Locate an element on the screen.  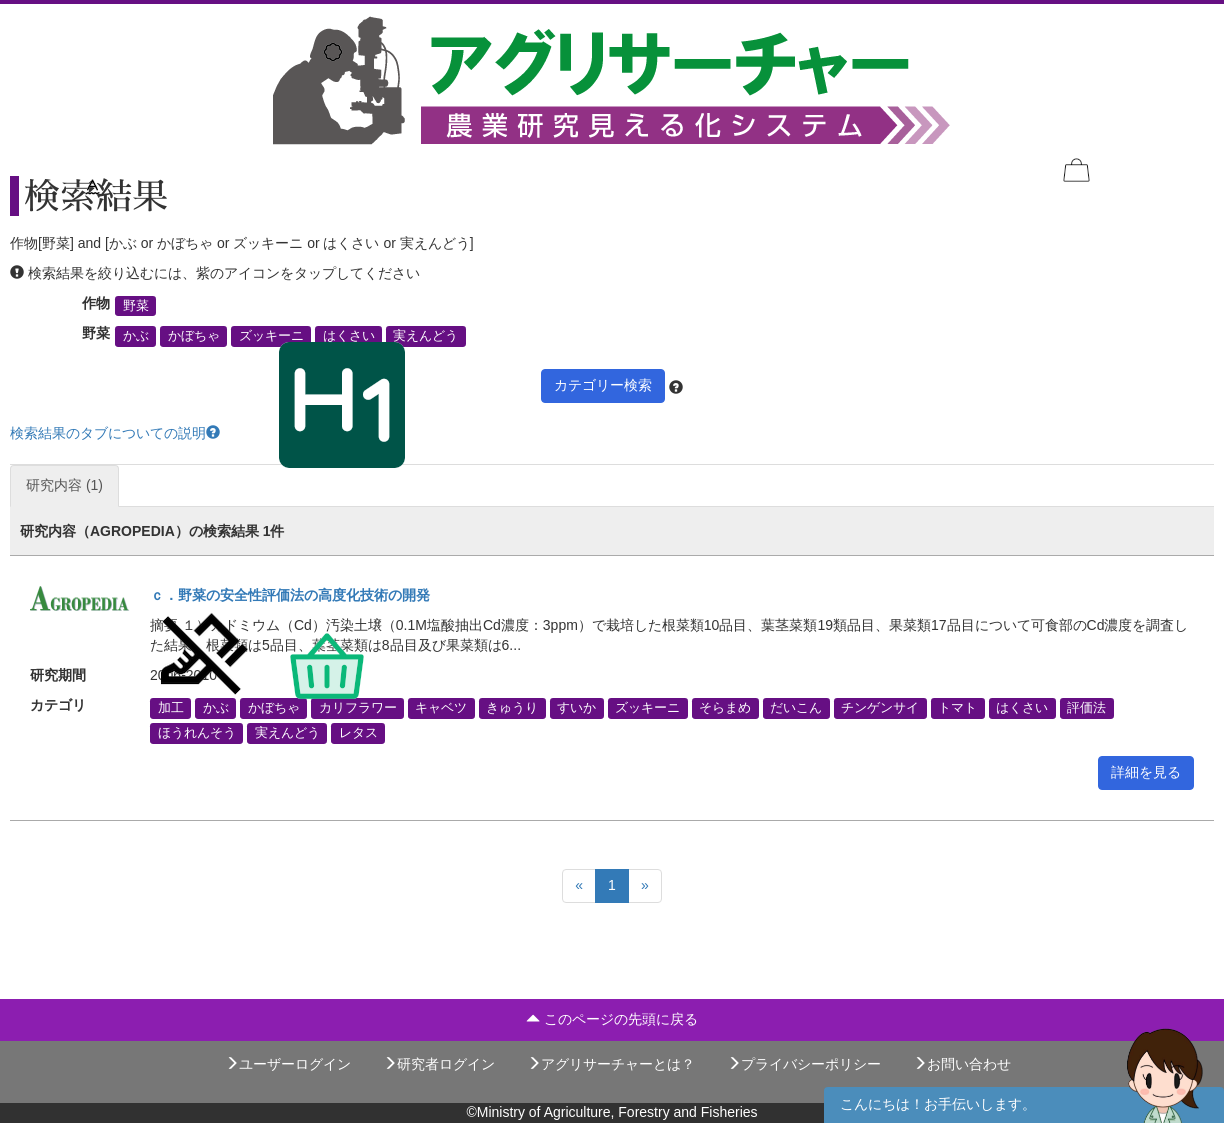
format text as heading level 1 is located at coordinates (342, 405).